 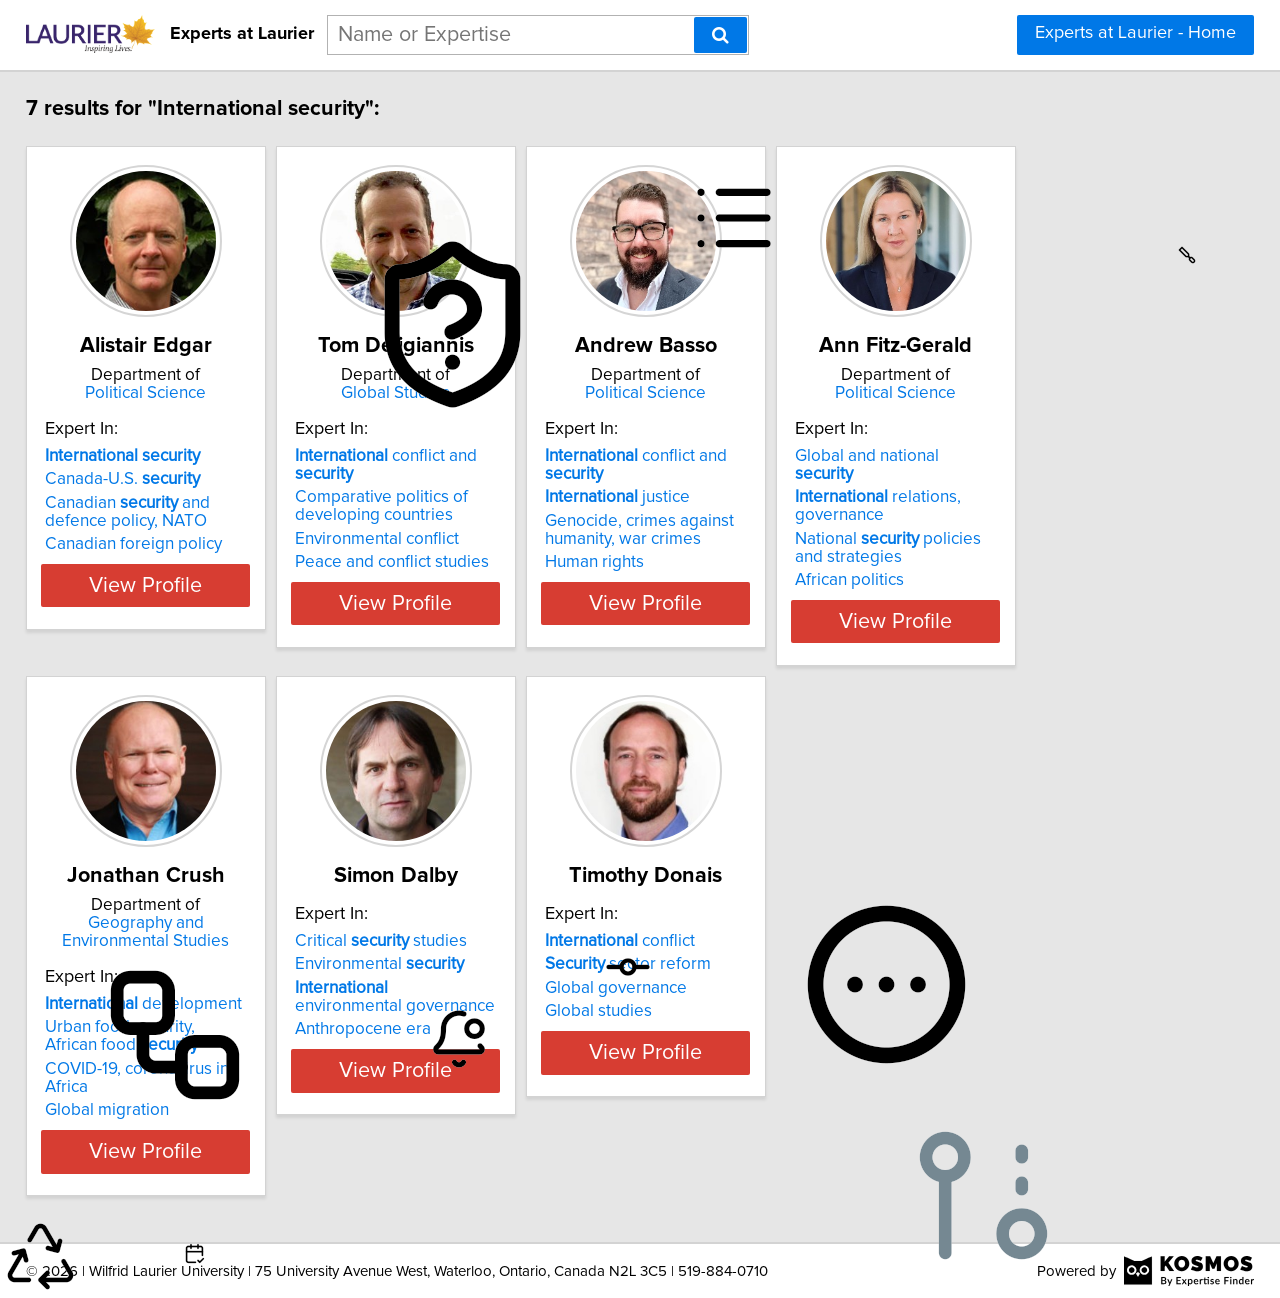 What do you see at coordinates (886, 984) in the screenshot?
I see `open more options menu` at bounding box center [886, 984].